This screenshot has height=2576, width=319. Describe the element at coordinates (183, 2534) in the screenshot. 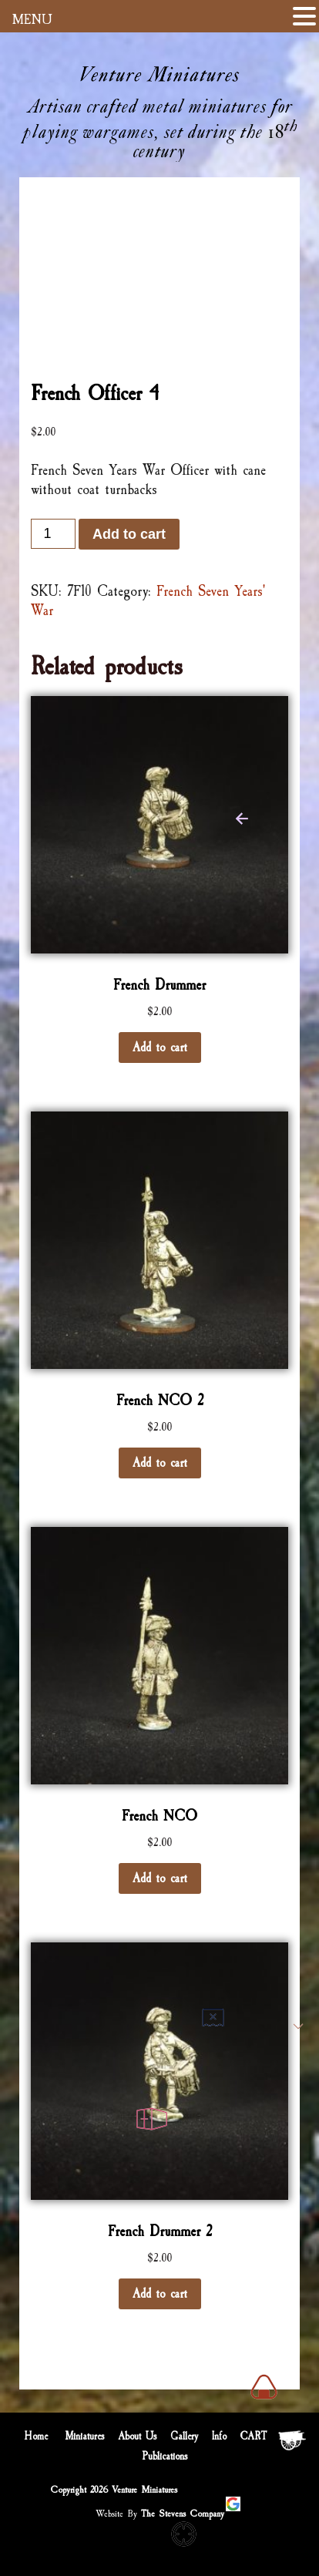

I see `center map on current location` at that location.